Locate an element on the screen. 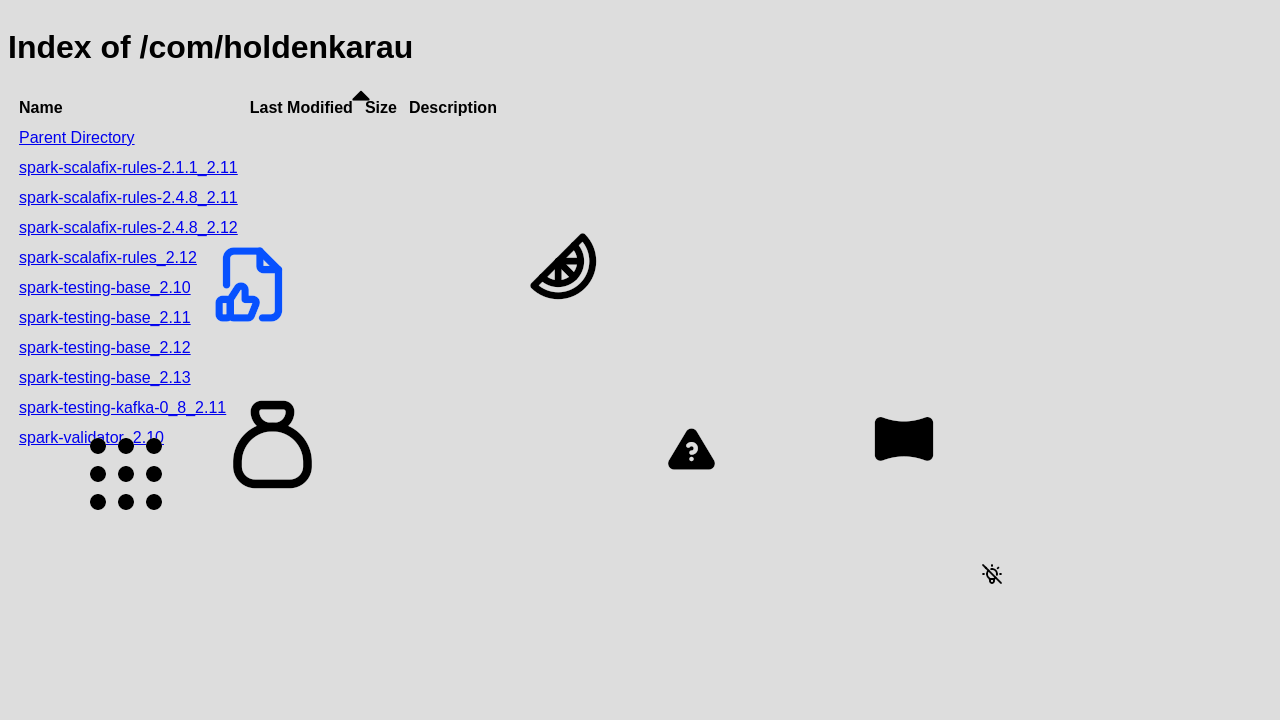  indicates fresh or citrus-related content is located at coordinates (563, 266).